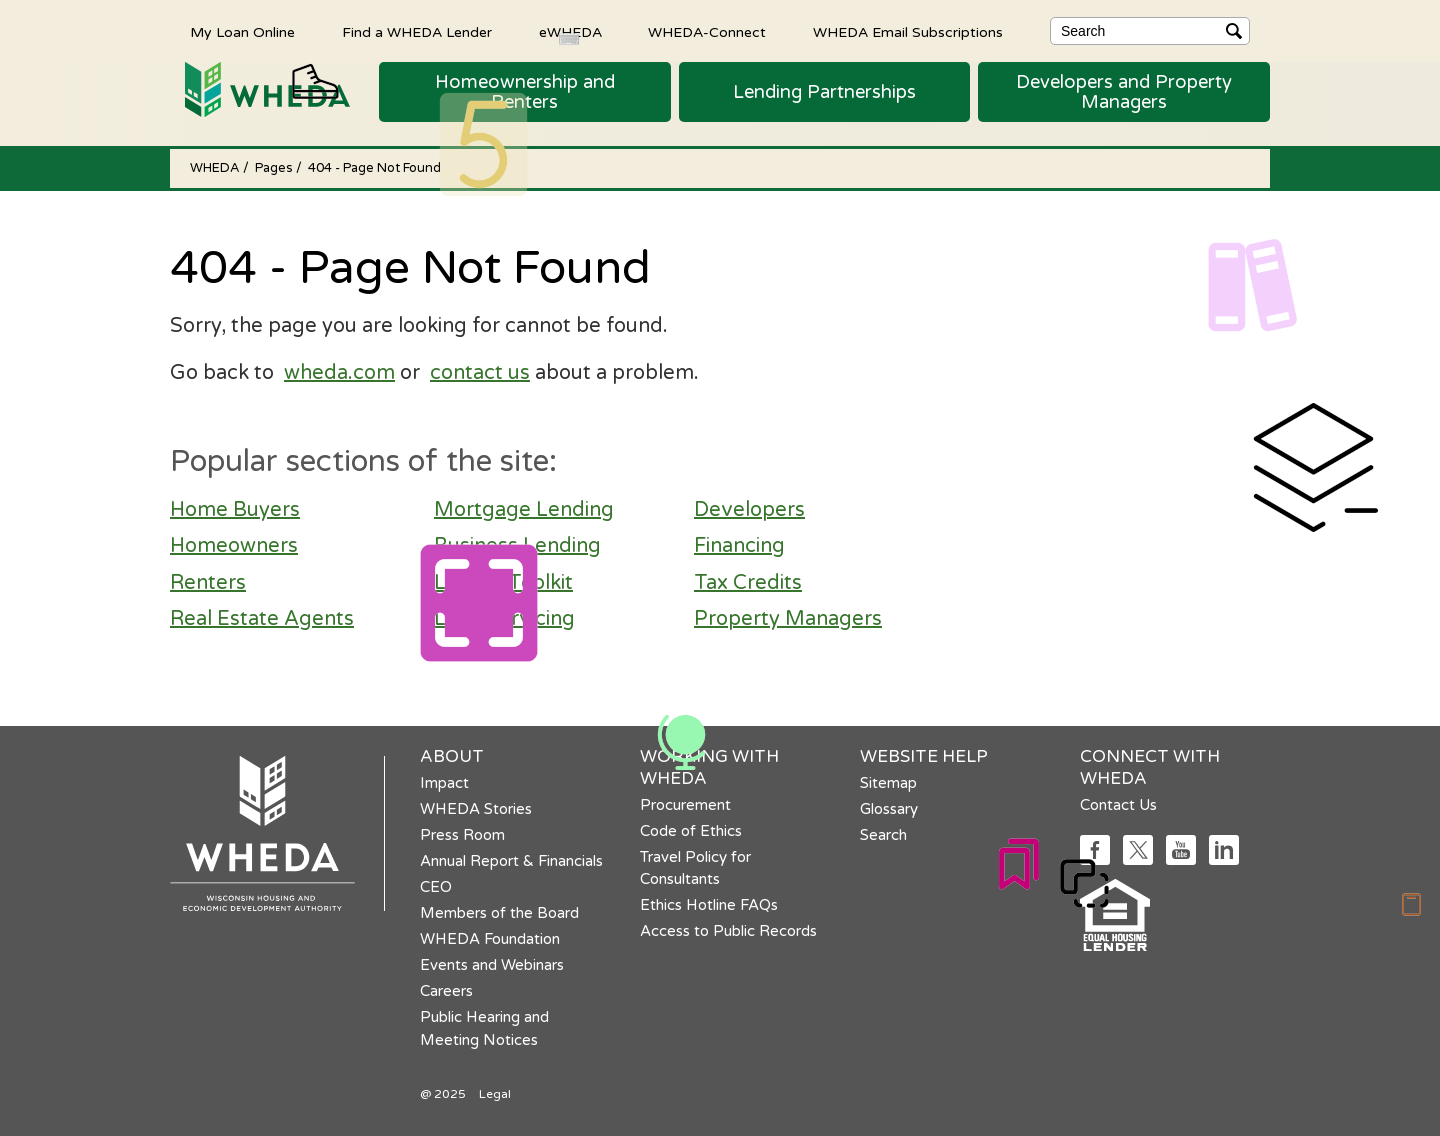 This screenshot has width=1440, height=1136. What do you see at coordinates (1019, 864) in the screenshot?
I see `view your saved bookmarks` at bounding box center [1019, 864].